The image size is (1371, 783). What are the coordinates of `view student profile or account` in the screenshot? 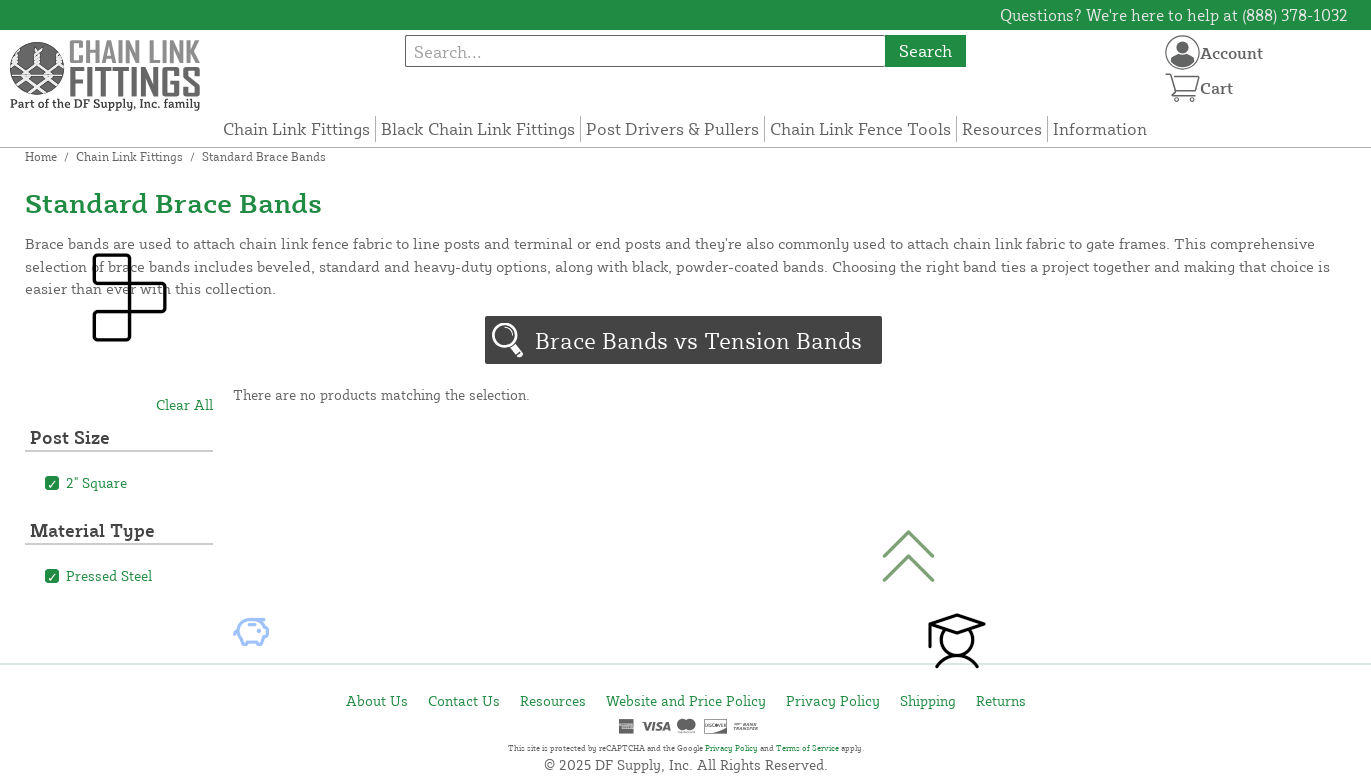 It's located at (957, 642).